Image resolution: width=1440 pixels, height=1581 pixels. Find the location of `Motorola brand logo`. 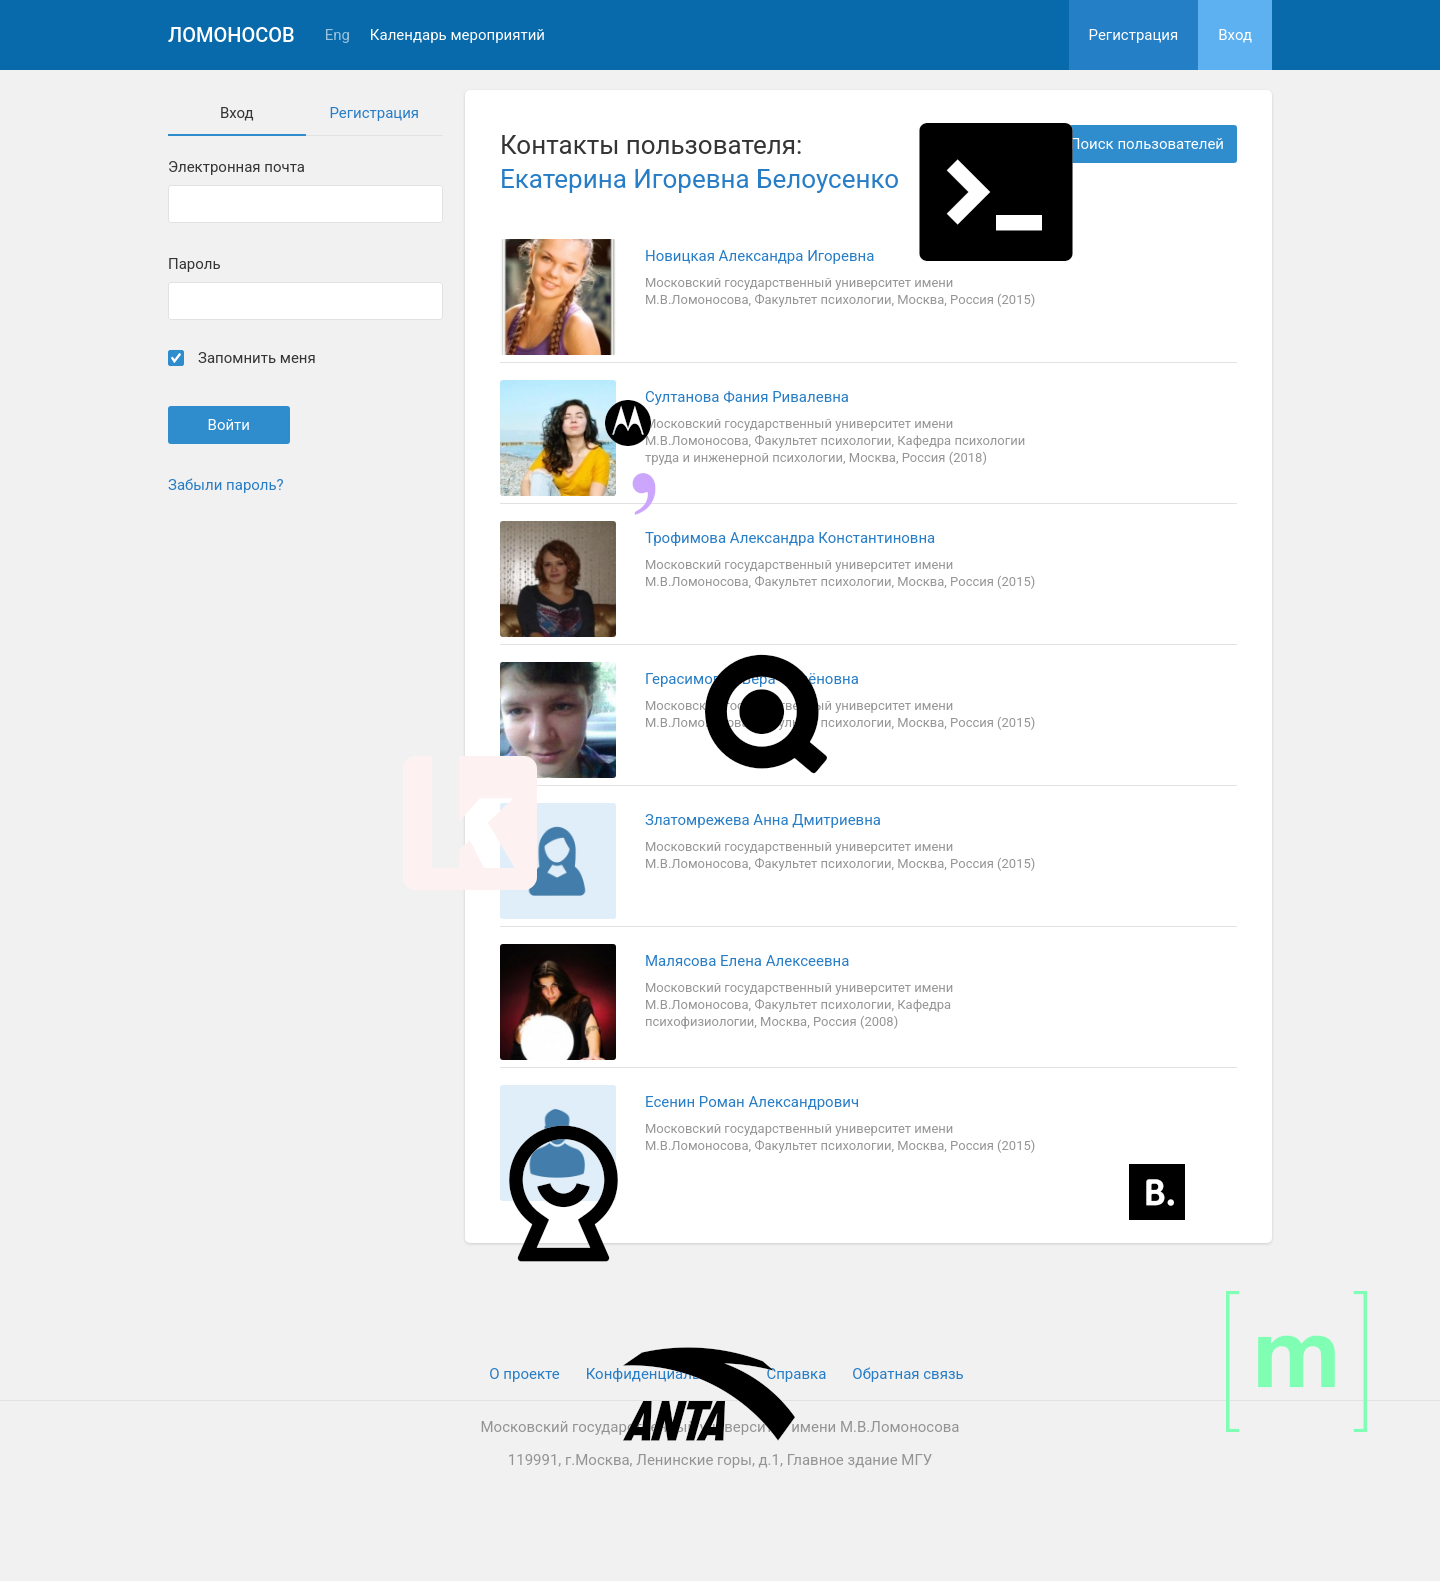

Motorola brand logo is located at coordinates (628, 423).